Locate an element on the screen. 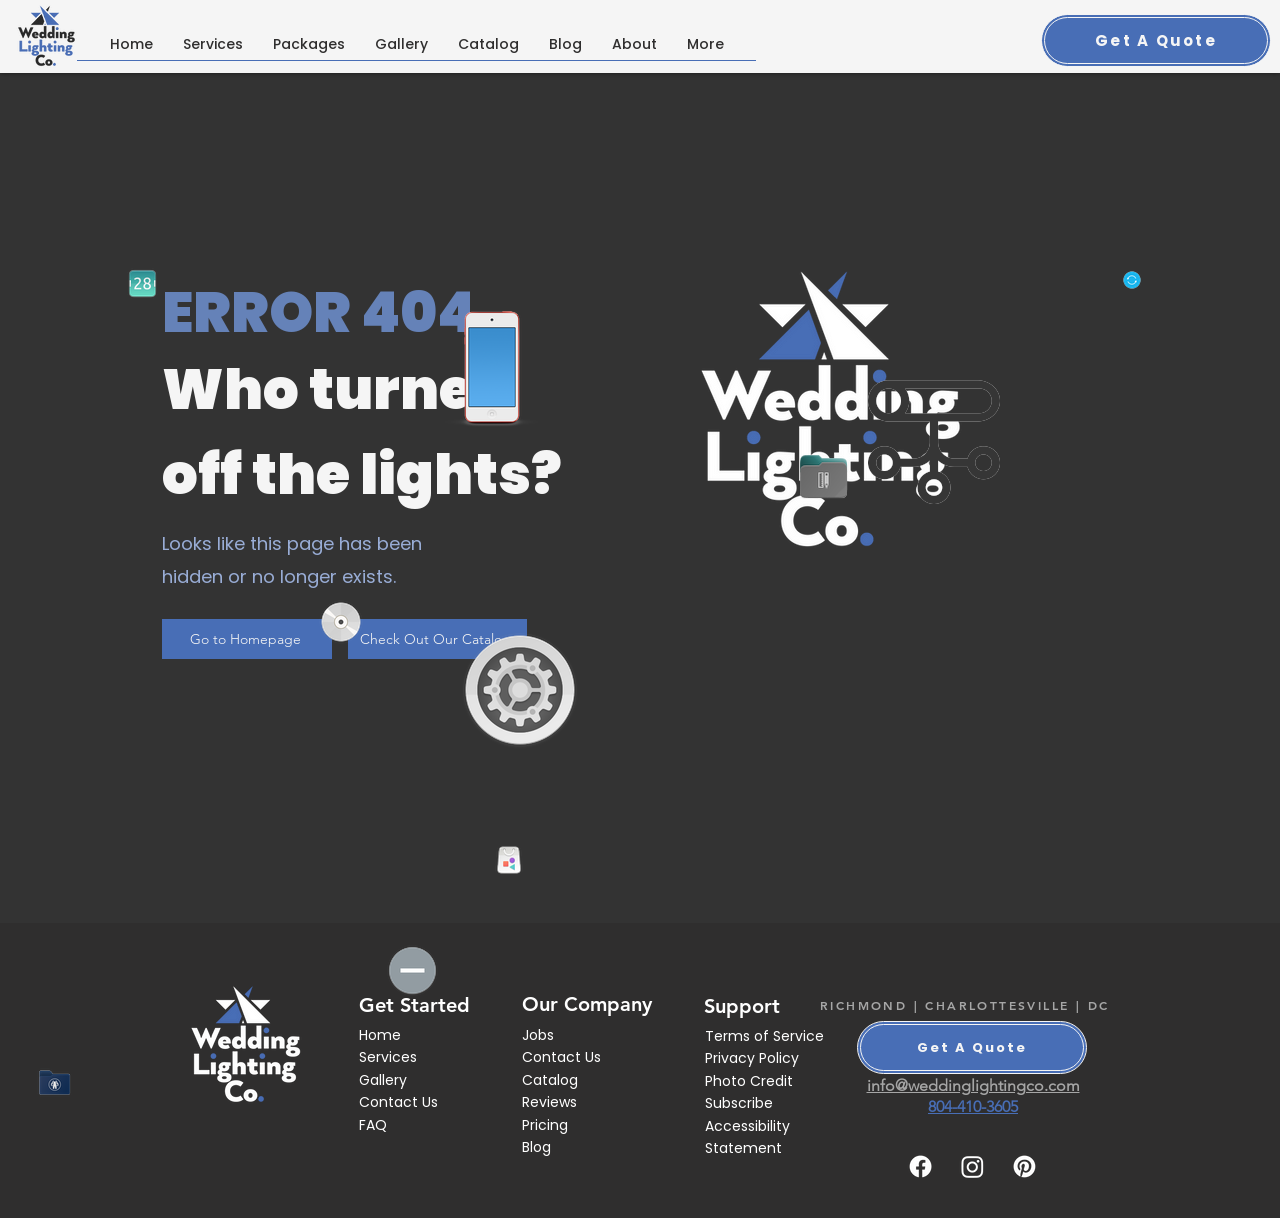  dropbox is currently syncing files is located at coordinates (1132, 280).